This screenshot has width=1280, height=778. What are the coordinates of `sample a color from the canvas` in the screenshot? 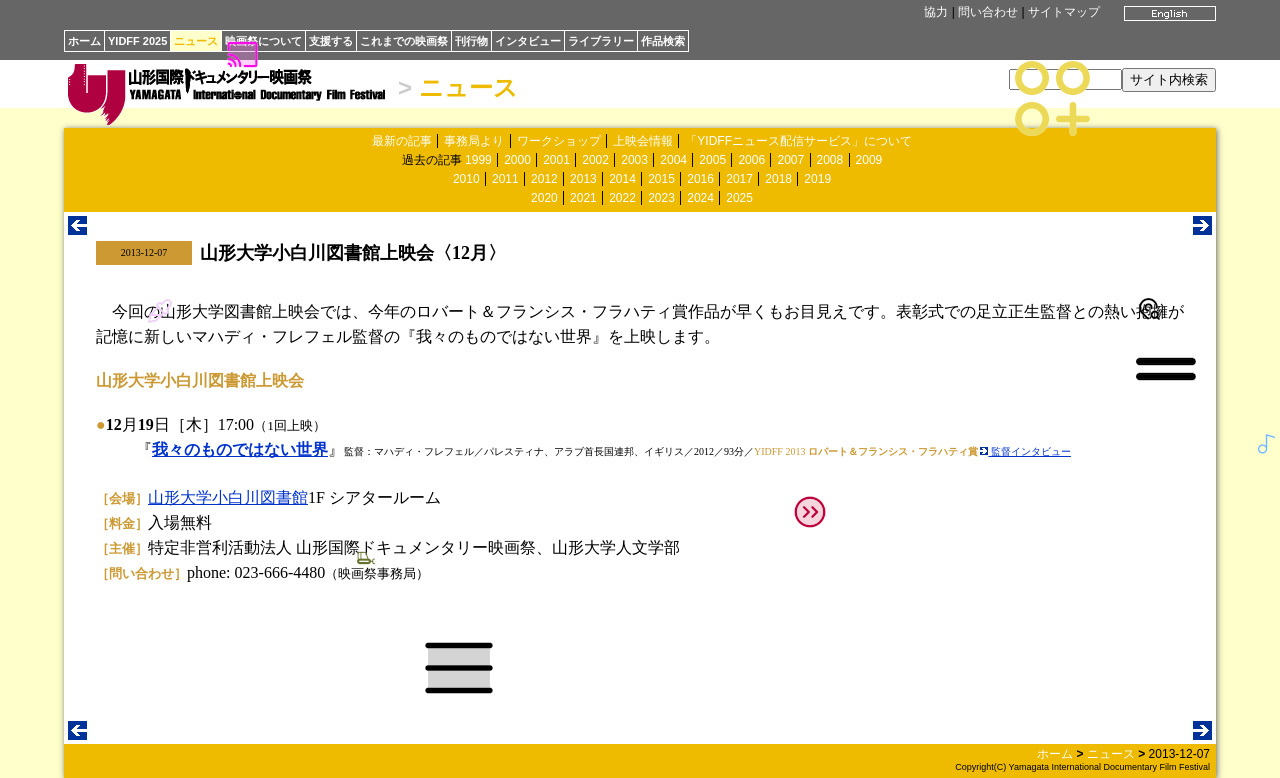 It's located at (160, 311).